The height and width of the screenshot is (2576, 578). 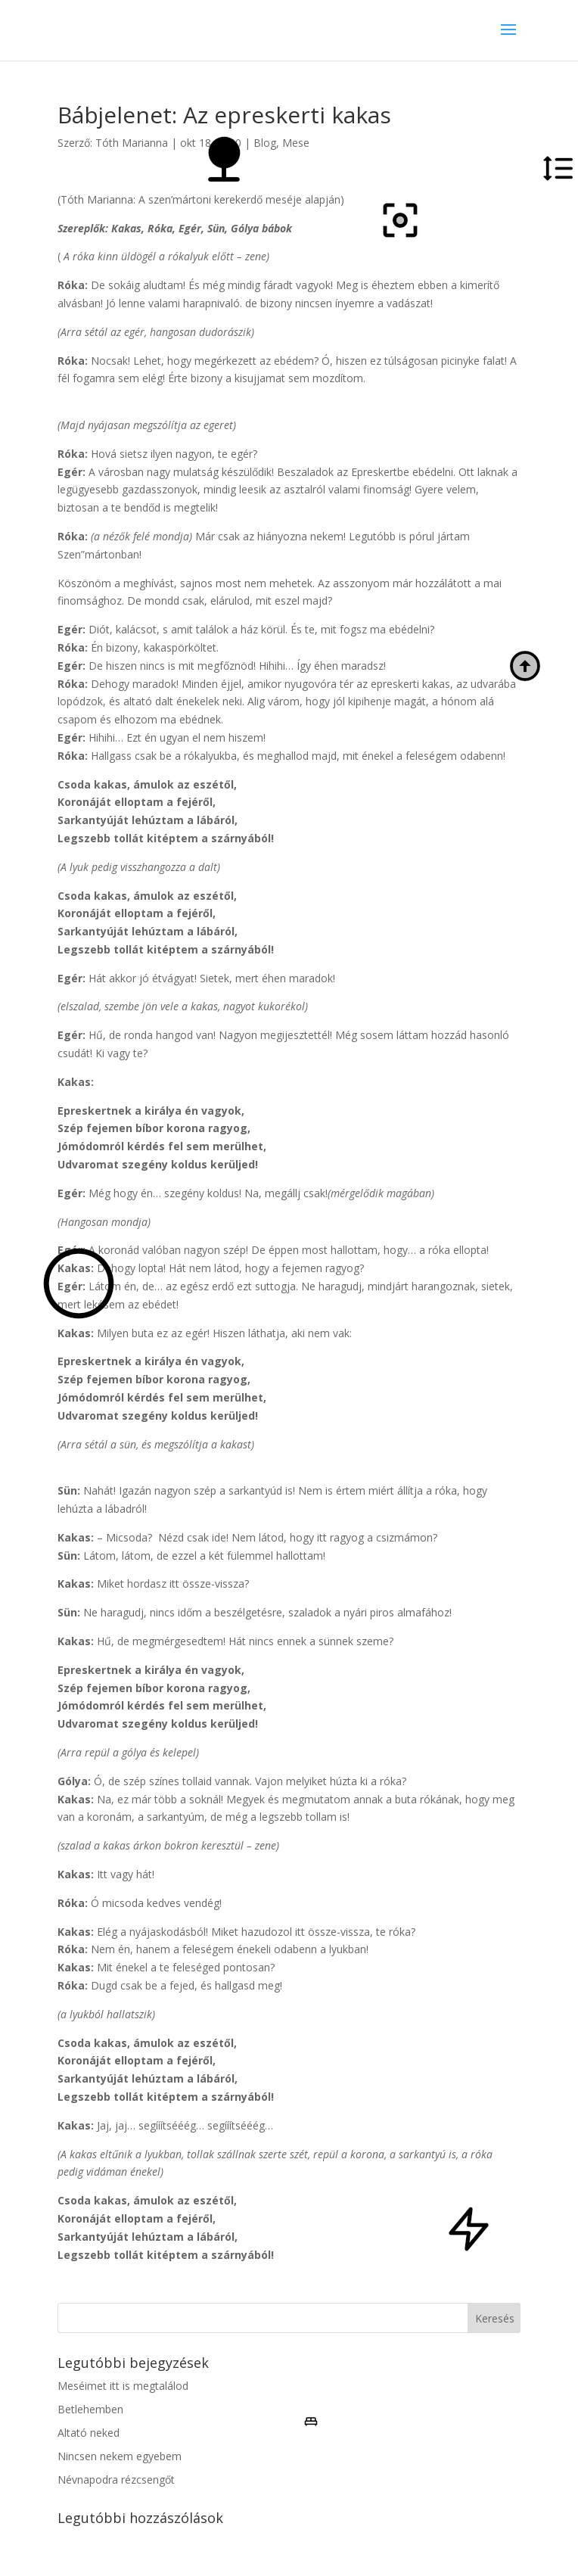 What do you see at coordinates (468, 2229) in the screenshot?
I see `indicates quick actions or instant features` at bounding box center [468, 2229].